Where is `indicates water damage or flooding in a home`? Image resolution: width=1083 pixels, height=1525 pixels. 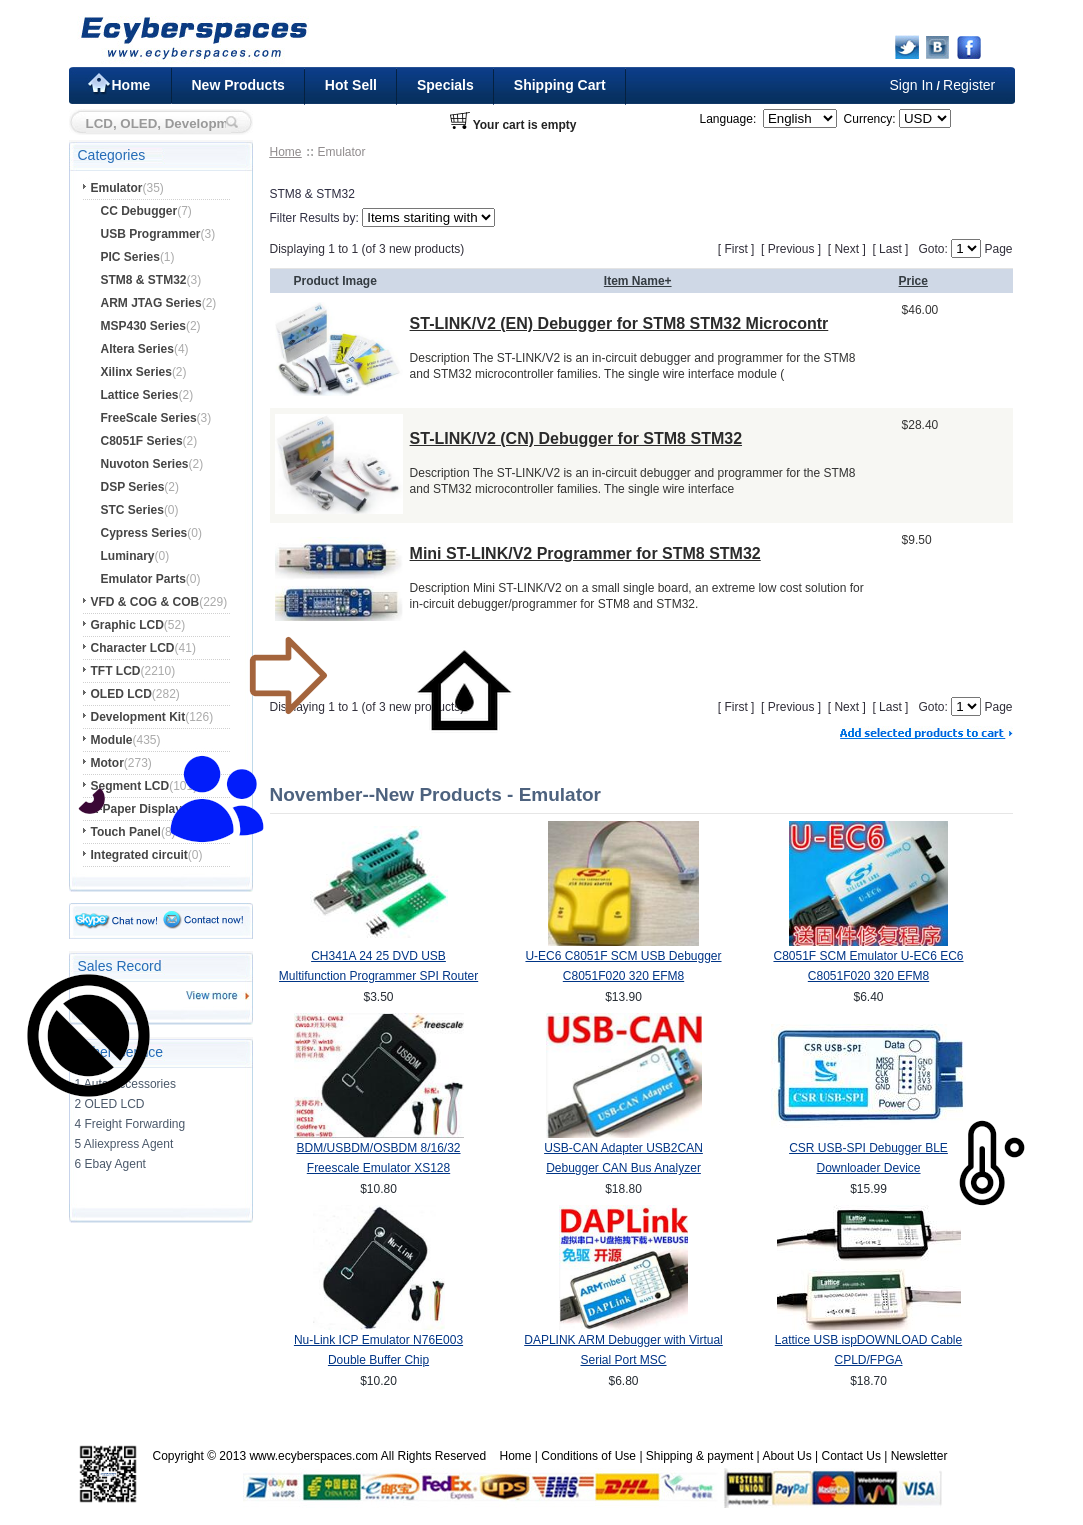
indicates water damage or flooding in a home is located at coordinates (464, 692).